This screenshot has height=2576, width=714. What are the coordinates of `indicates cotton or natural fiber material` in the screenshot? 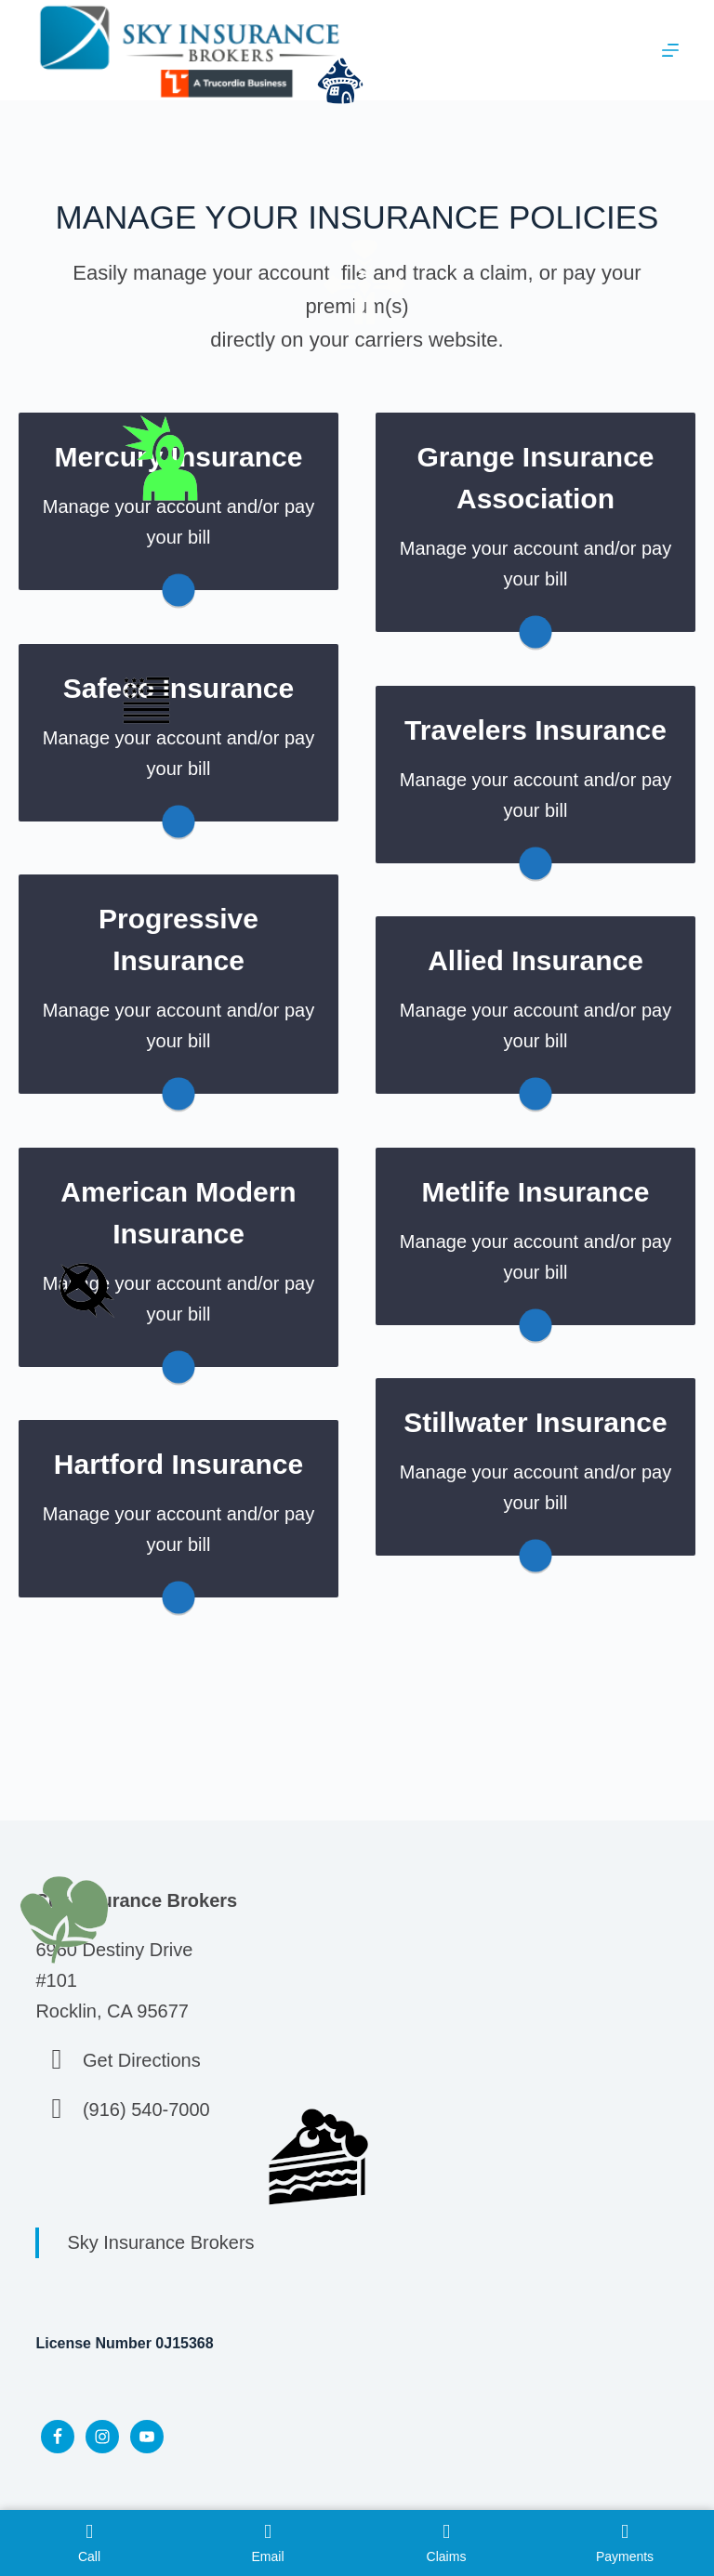 It's located at (64, 1920).